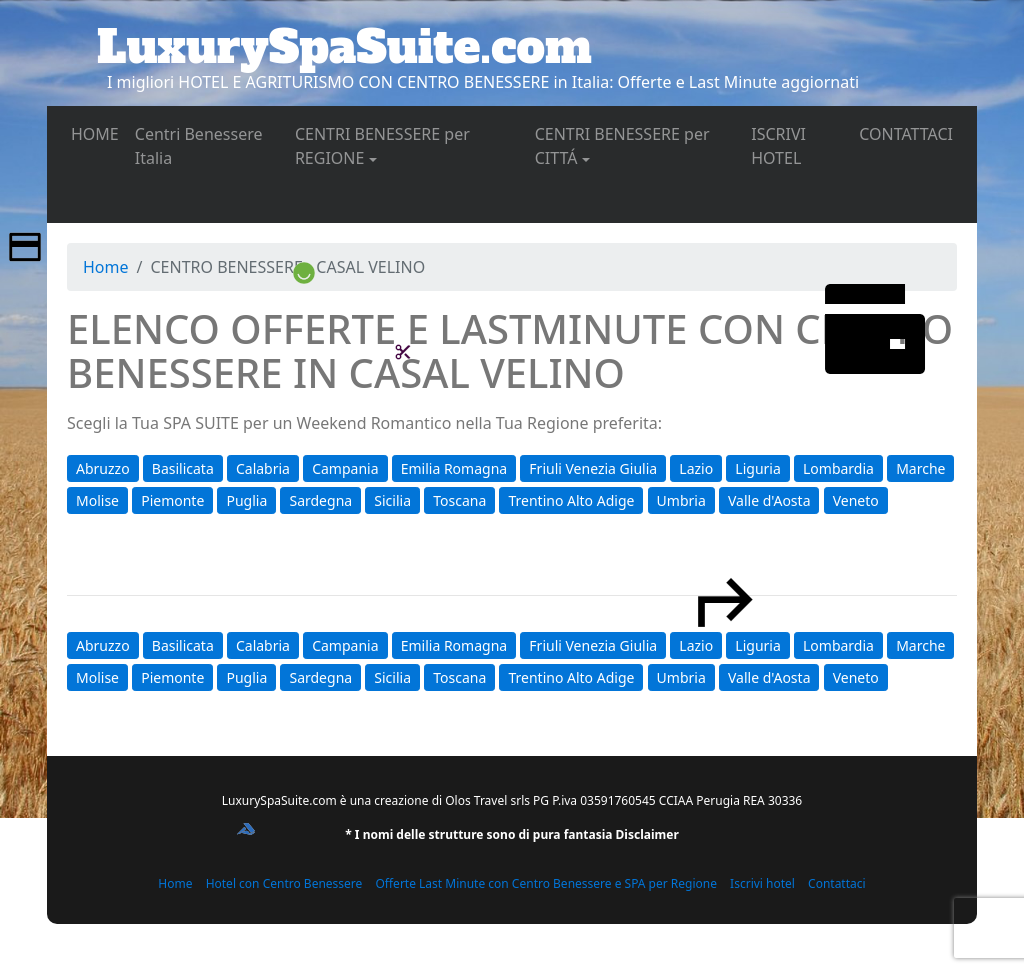 The height and width of the screenshot is (972, 1024). What do you see at coordinates (403, 352) in the screenshot?
I see `cut selected content` at bounding box center [403, 352].